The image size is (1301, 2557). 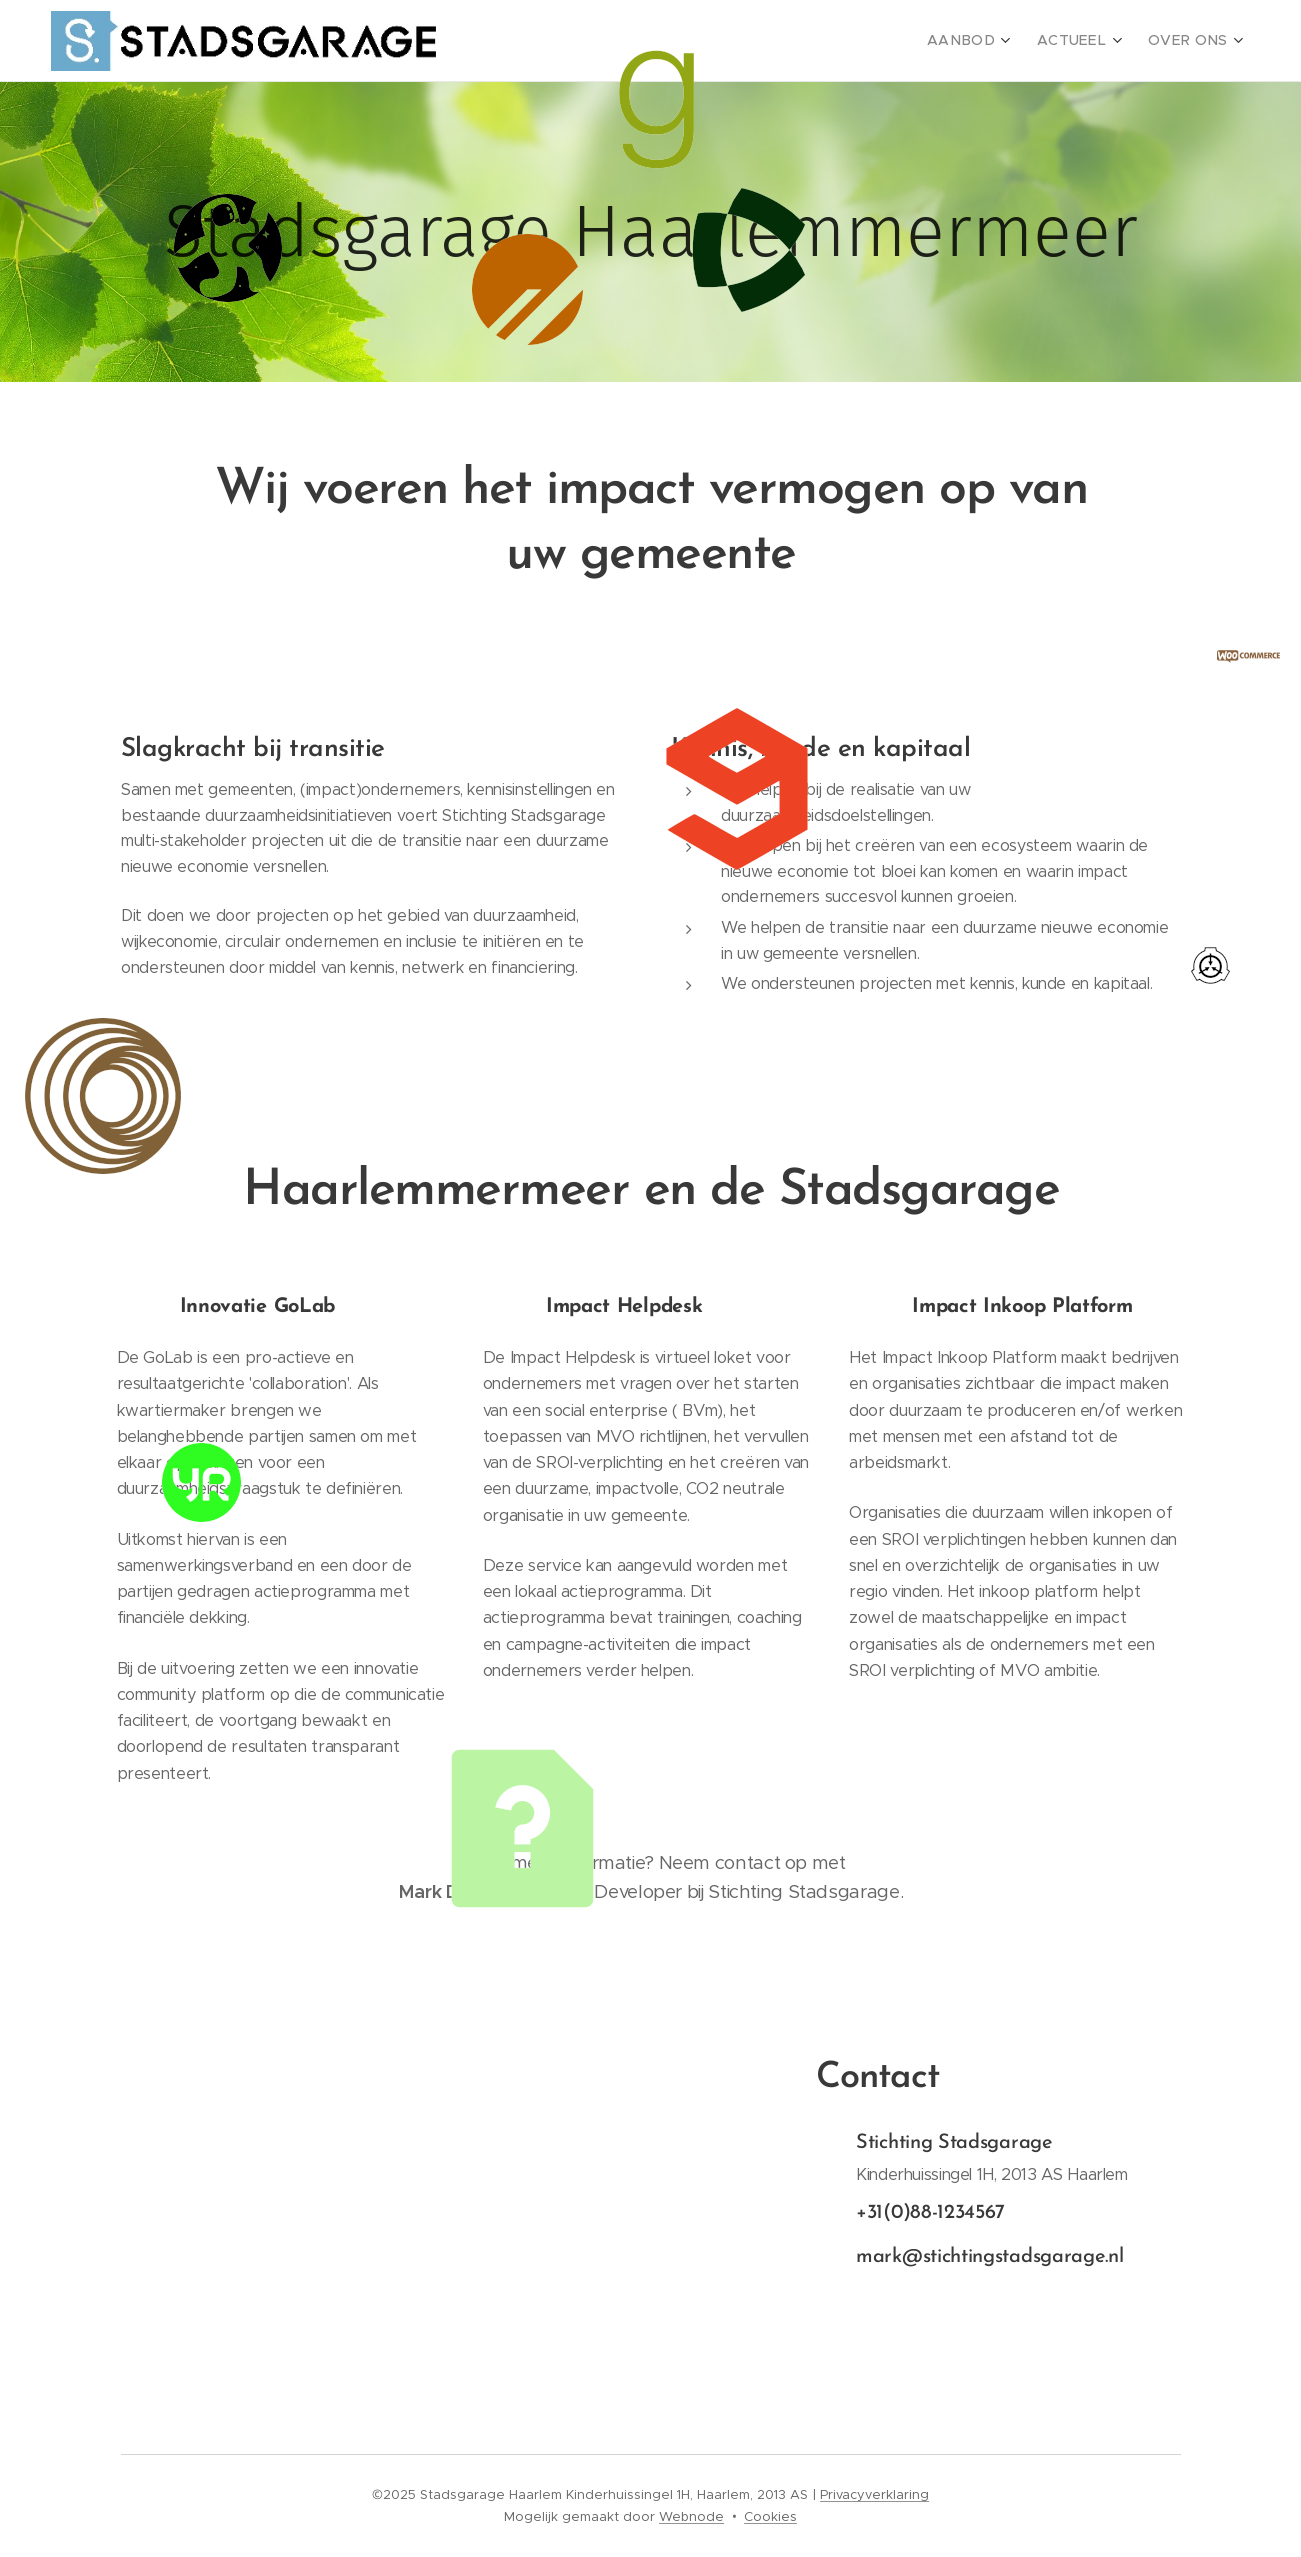 What do you see at coordinates (1210, 965) in the screenshot?
I see `SCP Foundation logo` at bounding box center [1210, 965].